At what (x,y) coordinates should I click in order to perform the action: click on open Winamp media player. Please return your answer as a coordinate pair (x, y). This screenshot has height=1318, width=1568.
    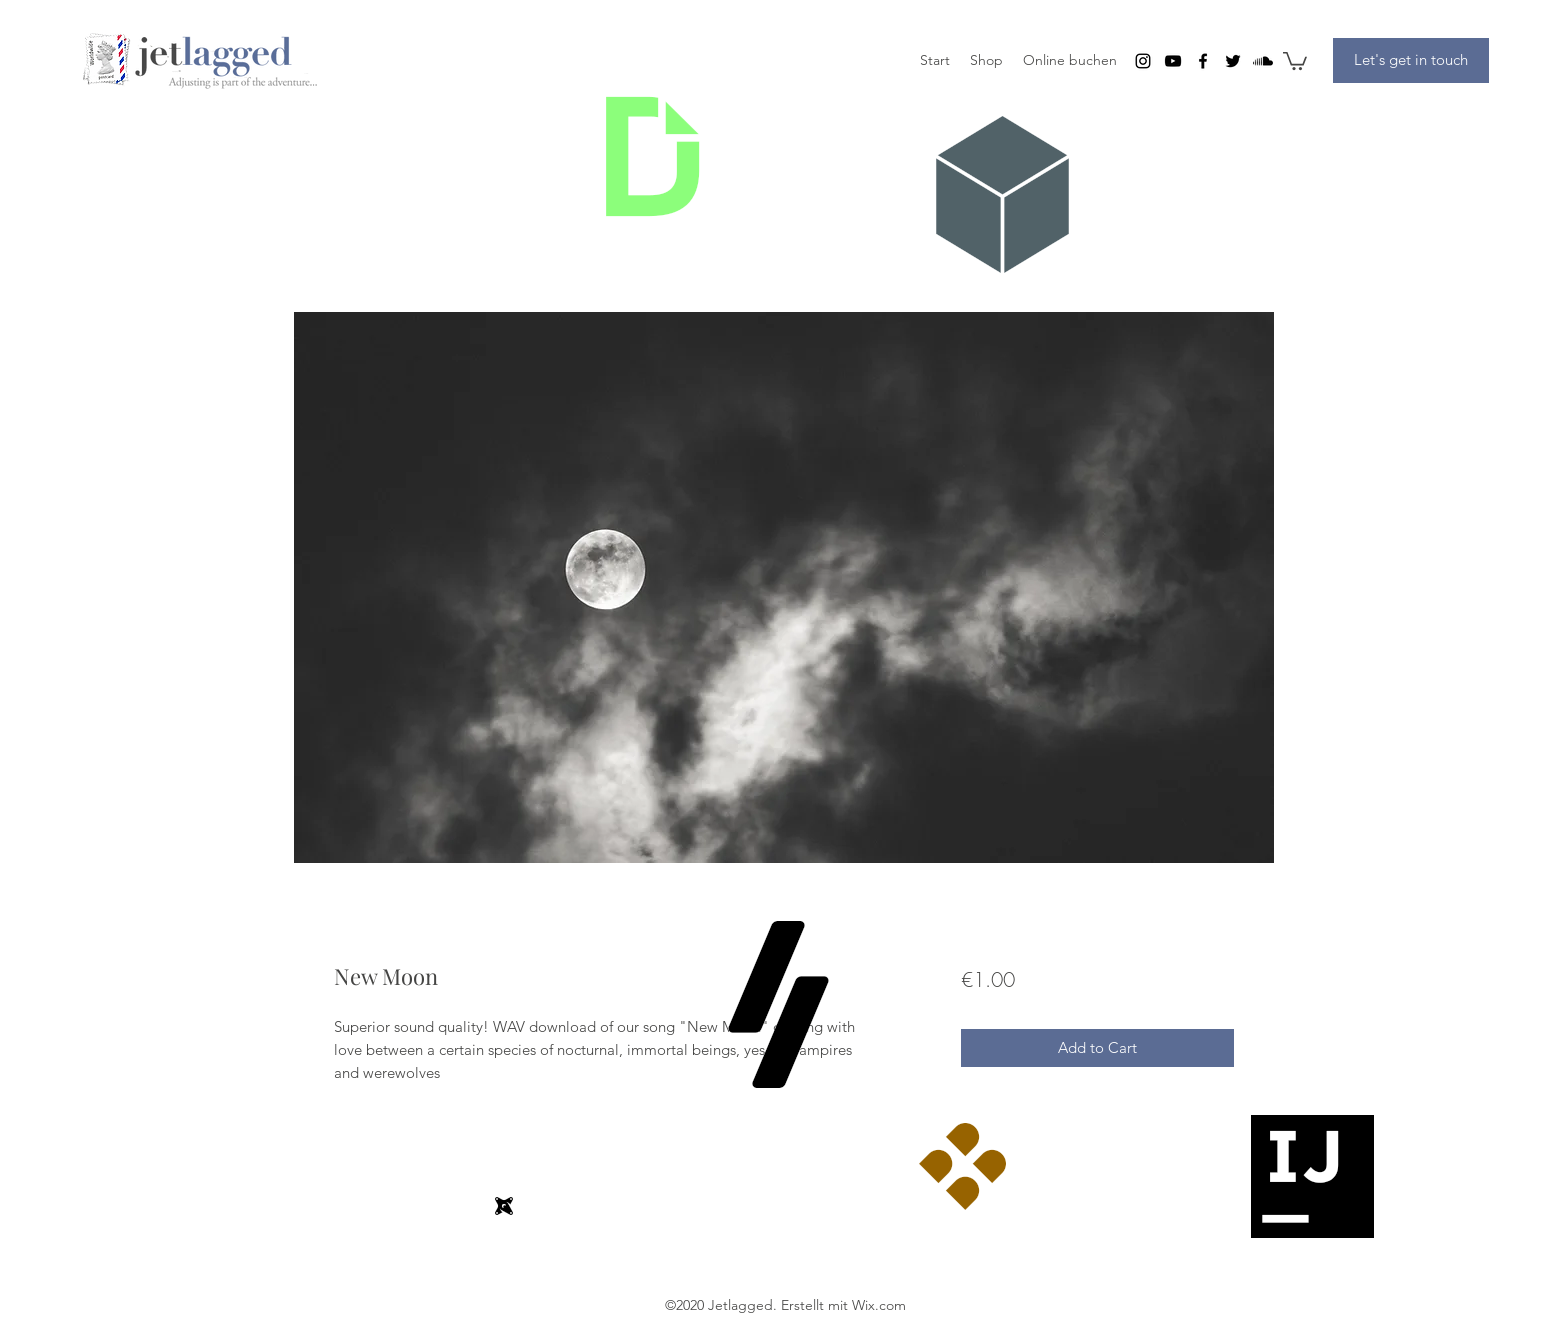
    Looking at the image, I should click on (778, 1004).